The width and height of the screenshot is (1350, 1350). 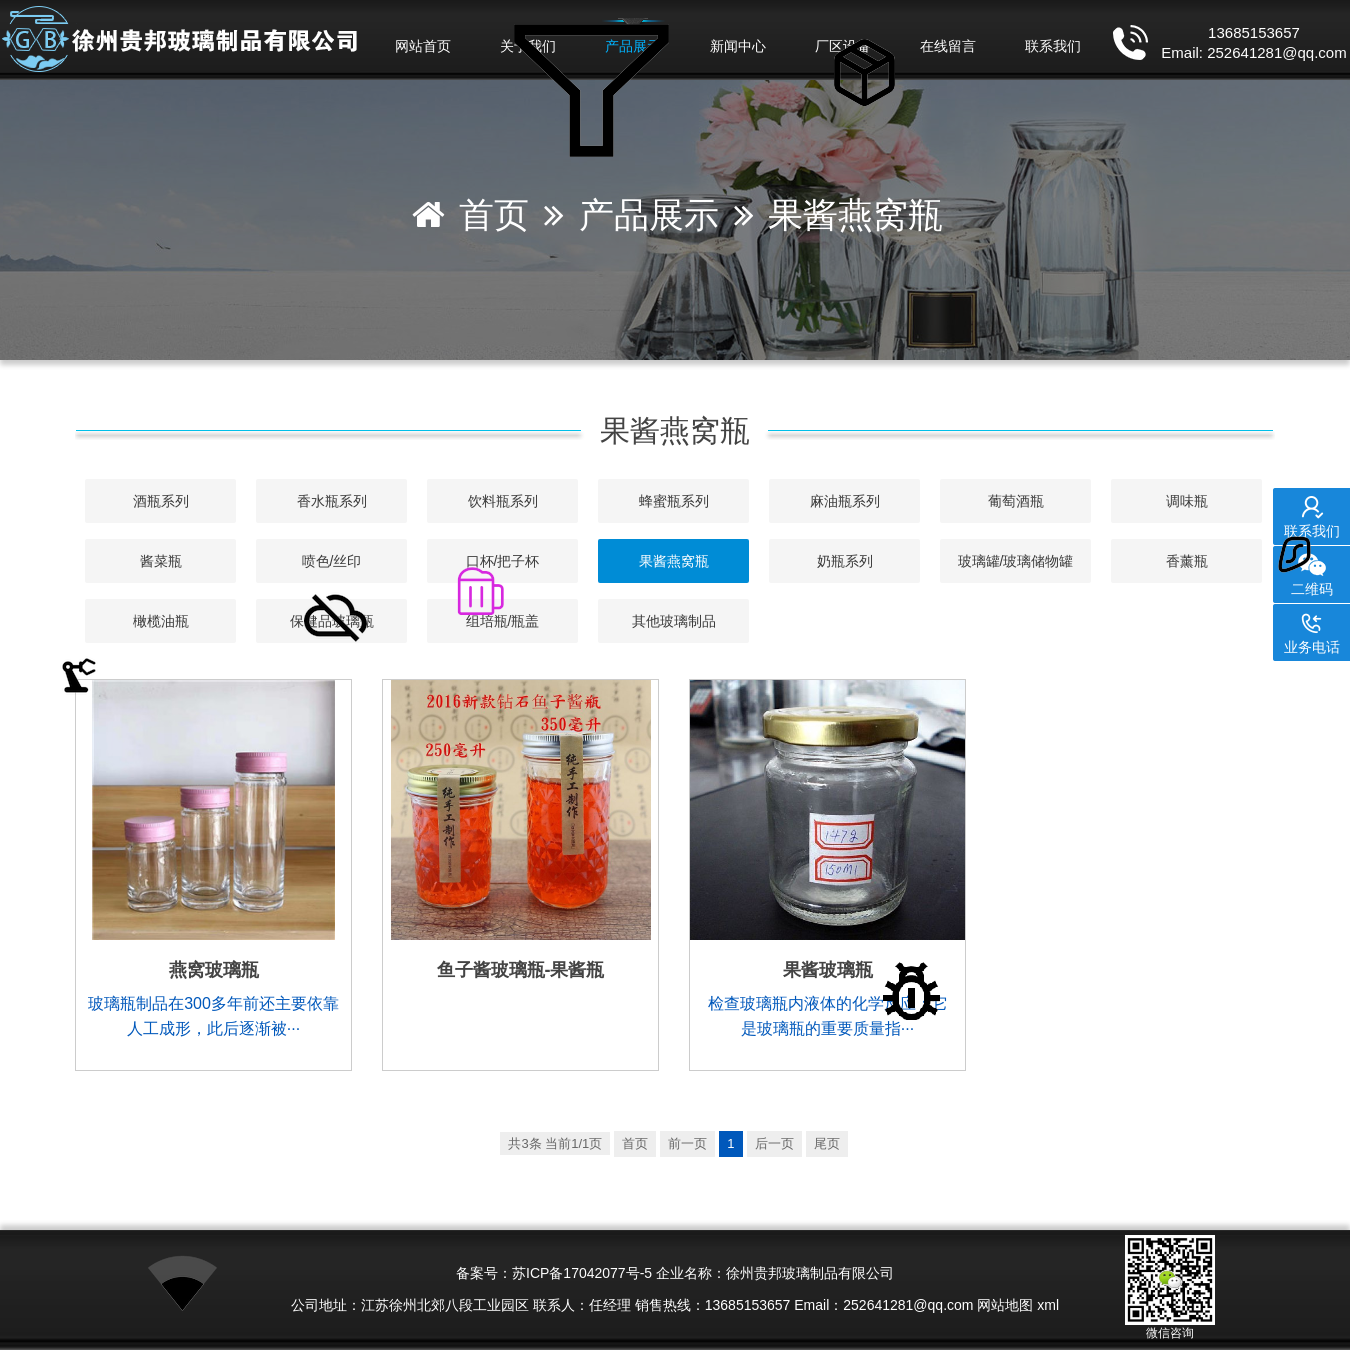 I want to click on indicates no cloud connection or offline status, so click(x=335, y=615).